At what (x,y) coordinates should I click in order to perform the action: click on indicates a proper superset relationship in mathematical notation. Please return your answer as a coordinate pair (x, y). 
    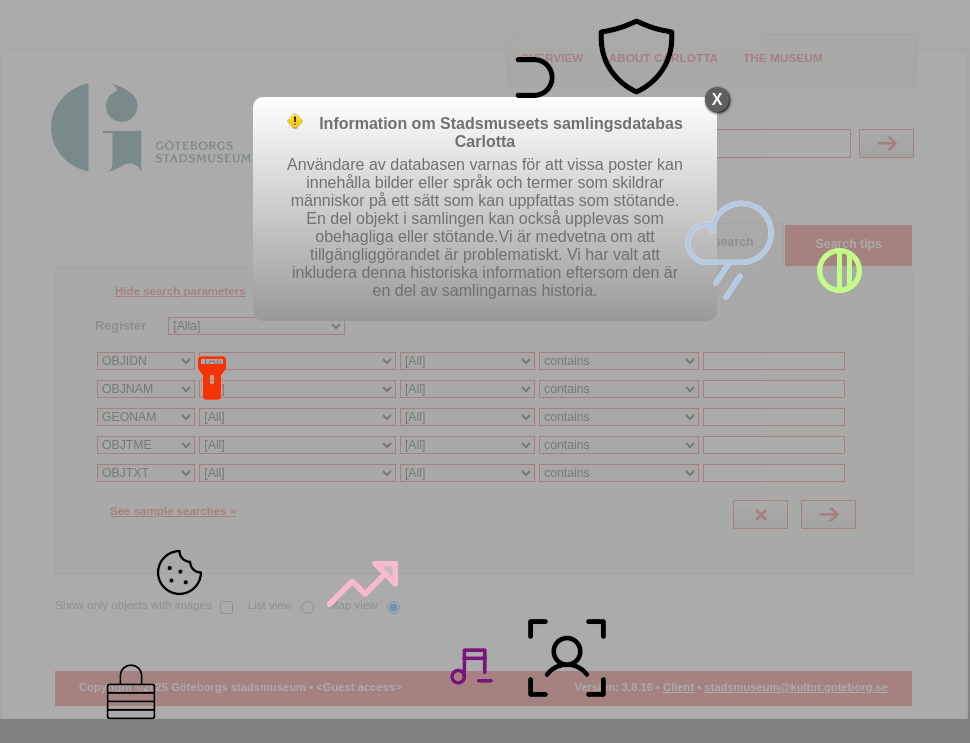
    Looking at the image, I should click on (532, 77).